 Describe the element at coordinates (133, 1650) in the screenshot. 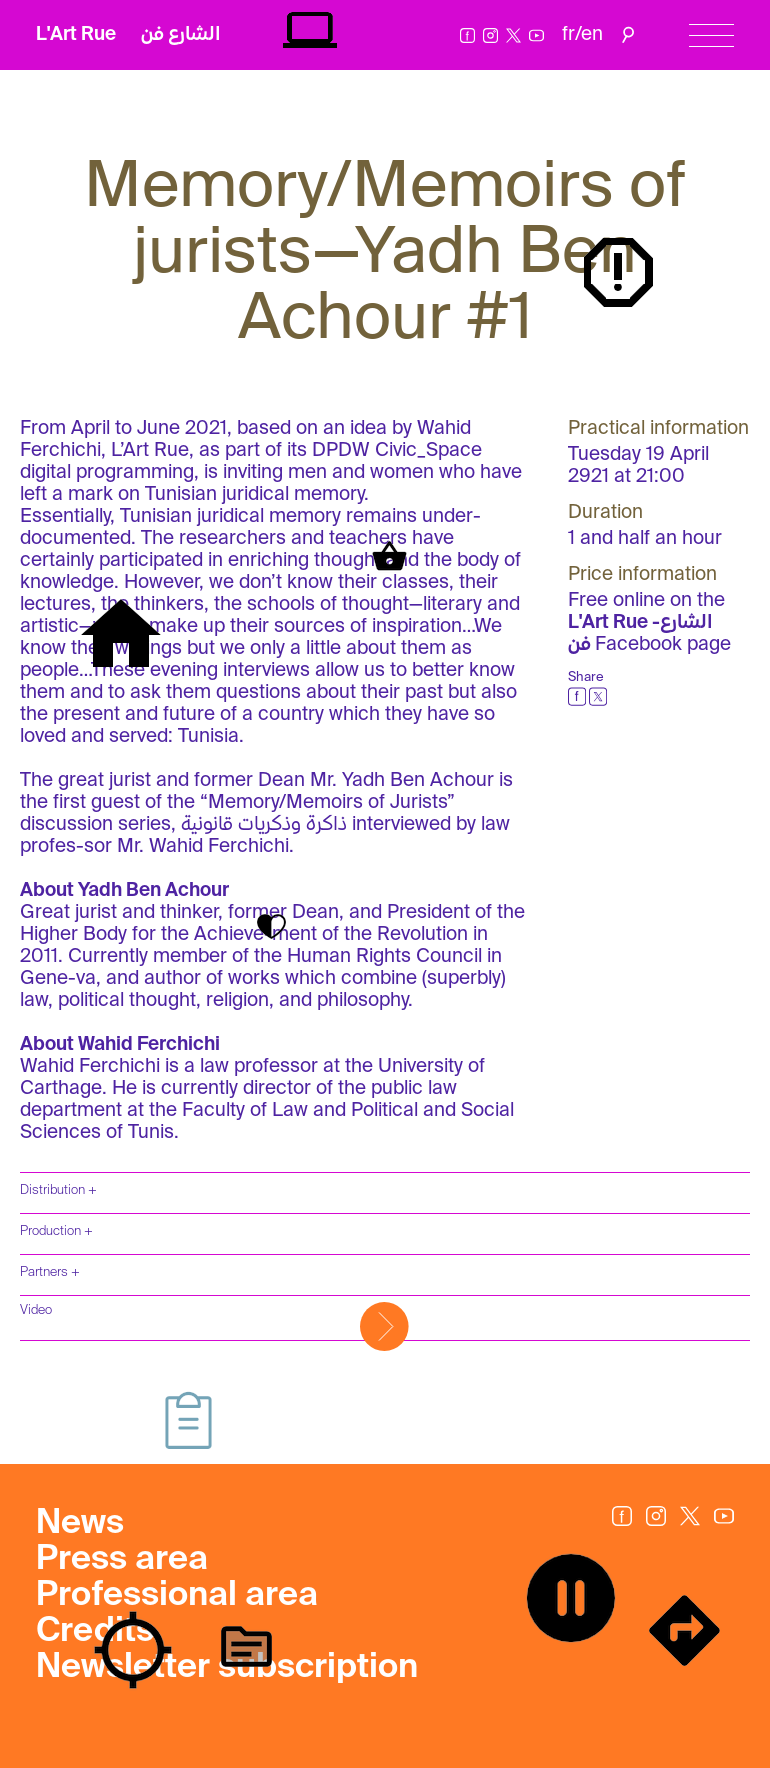

I see `searching for current location` at that location.